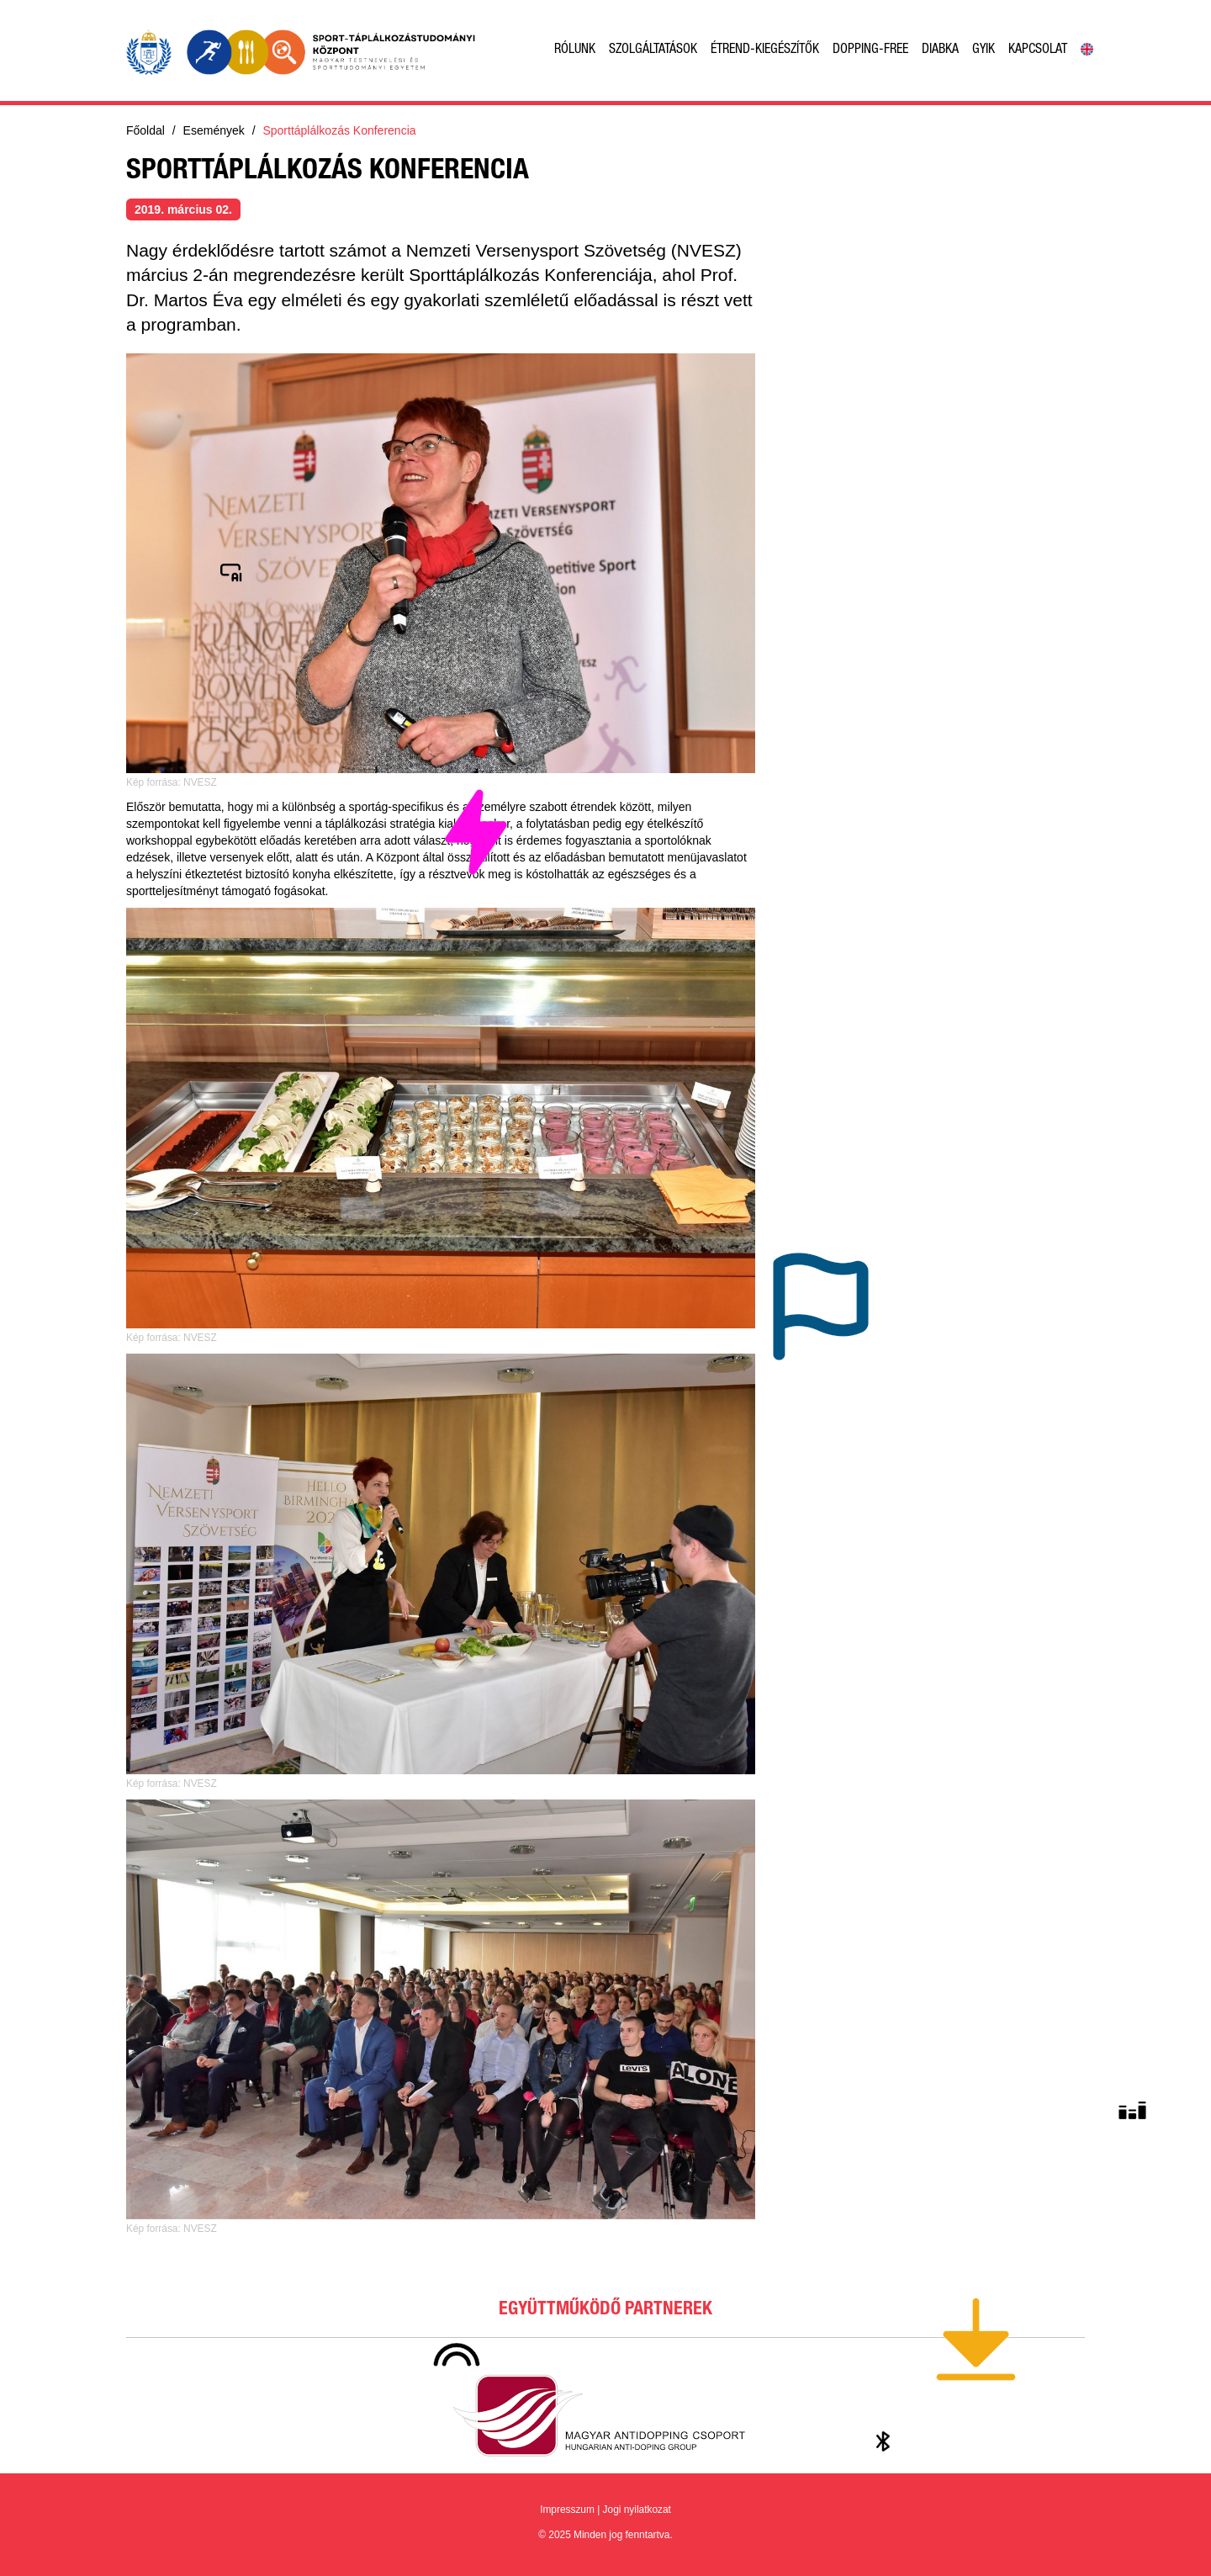 This screenshot has height=2576, width=1211. What do you see at coordinates (476, 832) in the screenshot?
I see `enable flash for camera` at bounding box center [476, 832].